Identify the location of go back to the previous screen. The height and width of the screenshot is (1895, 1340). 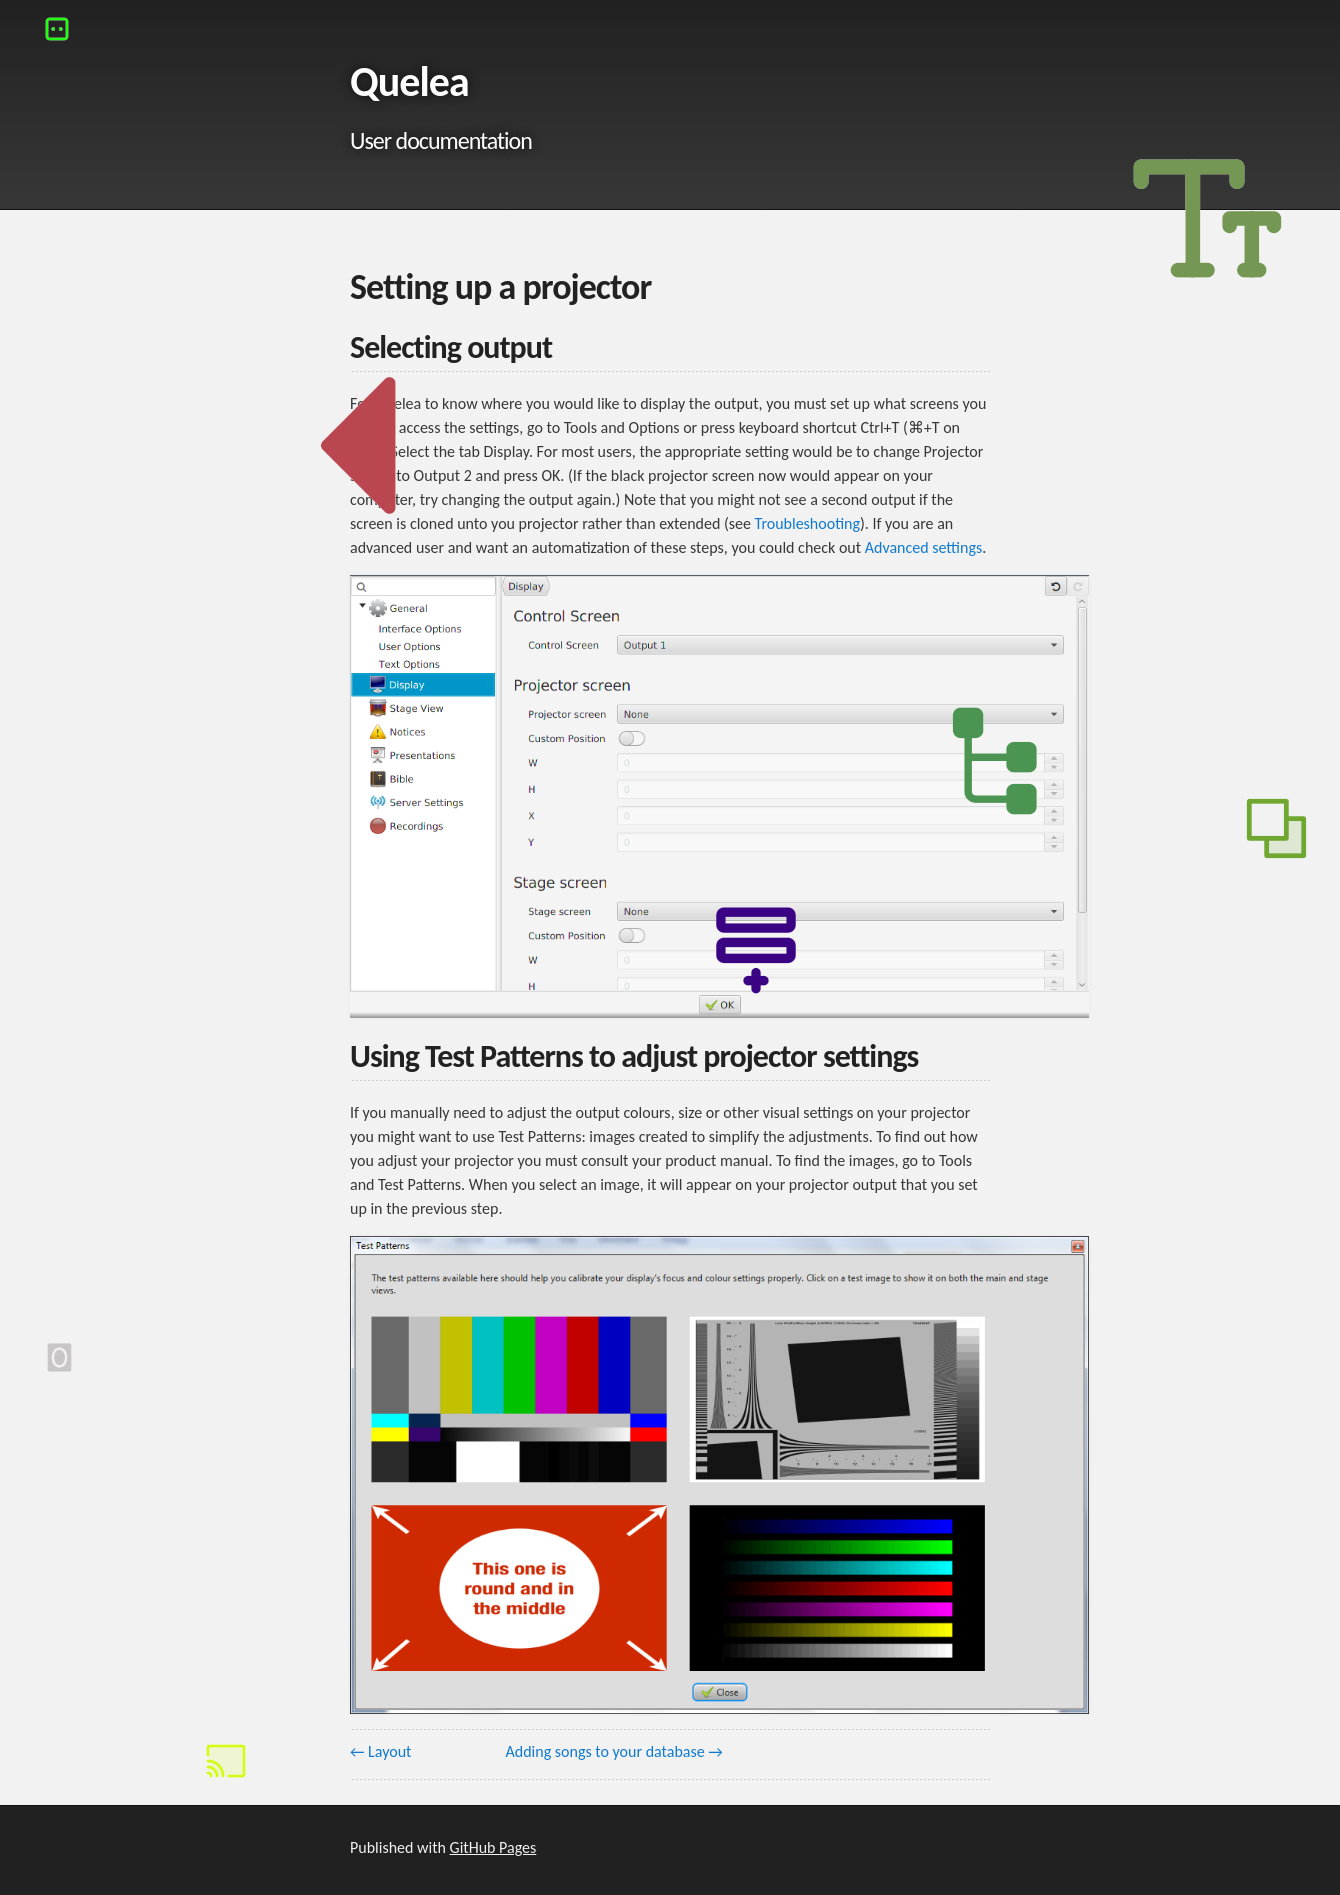
(364, 445).